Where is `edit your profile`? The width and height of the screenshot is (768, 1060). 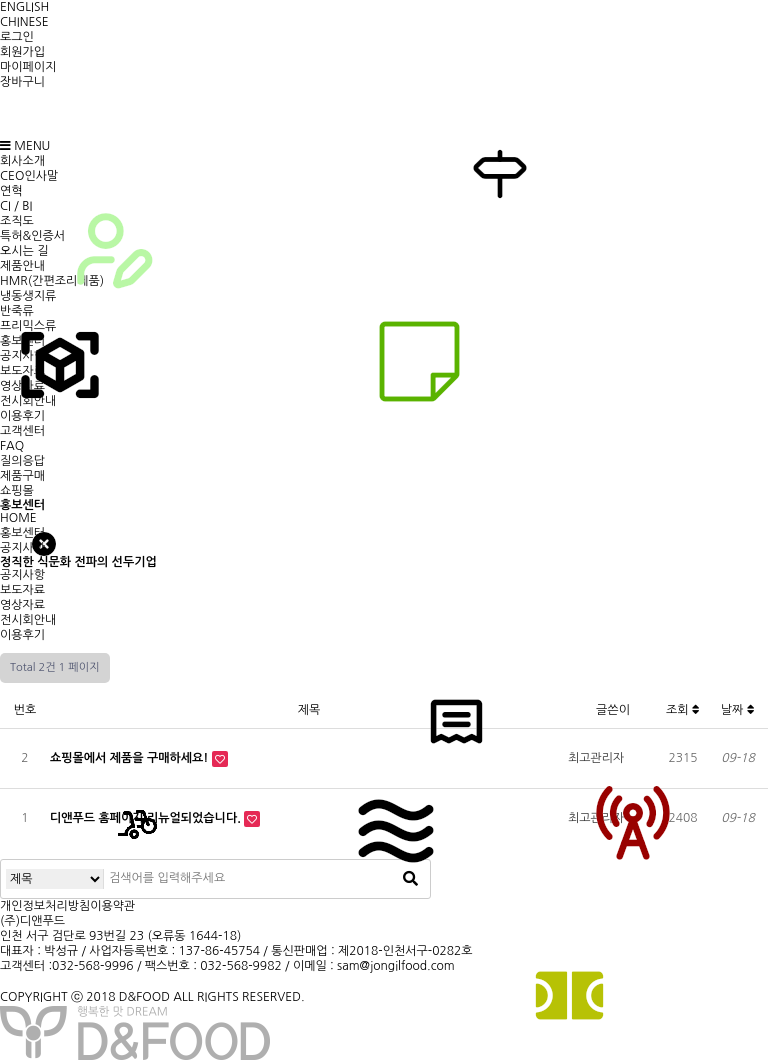 edit your profile is located at coordinates (113, 249).